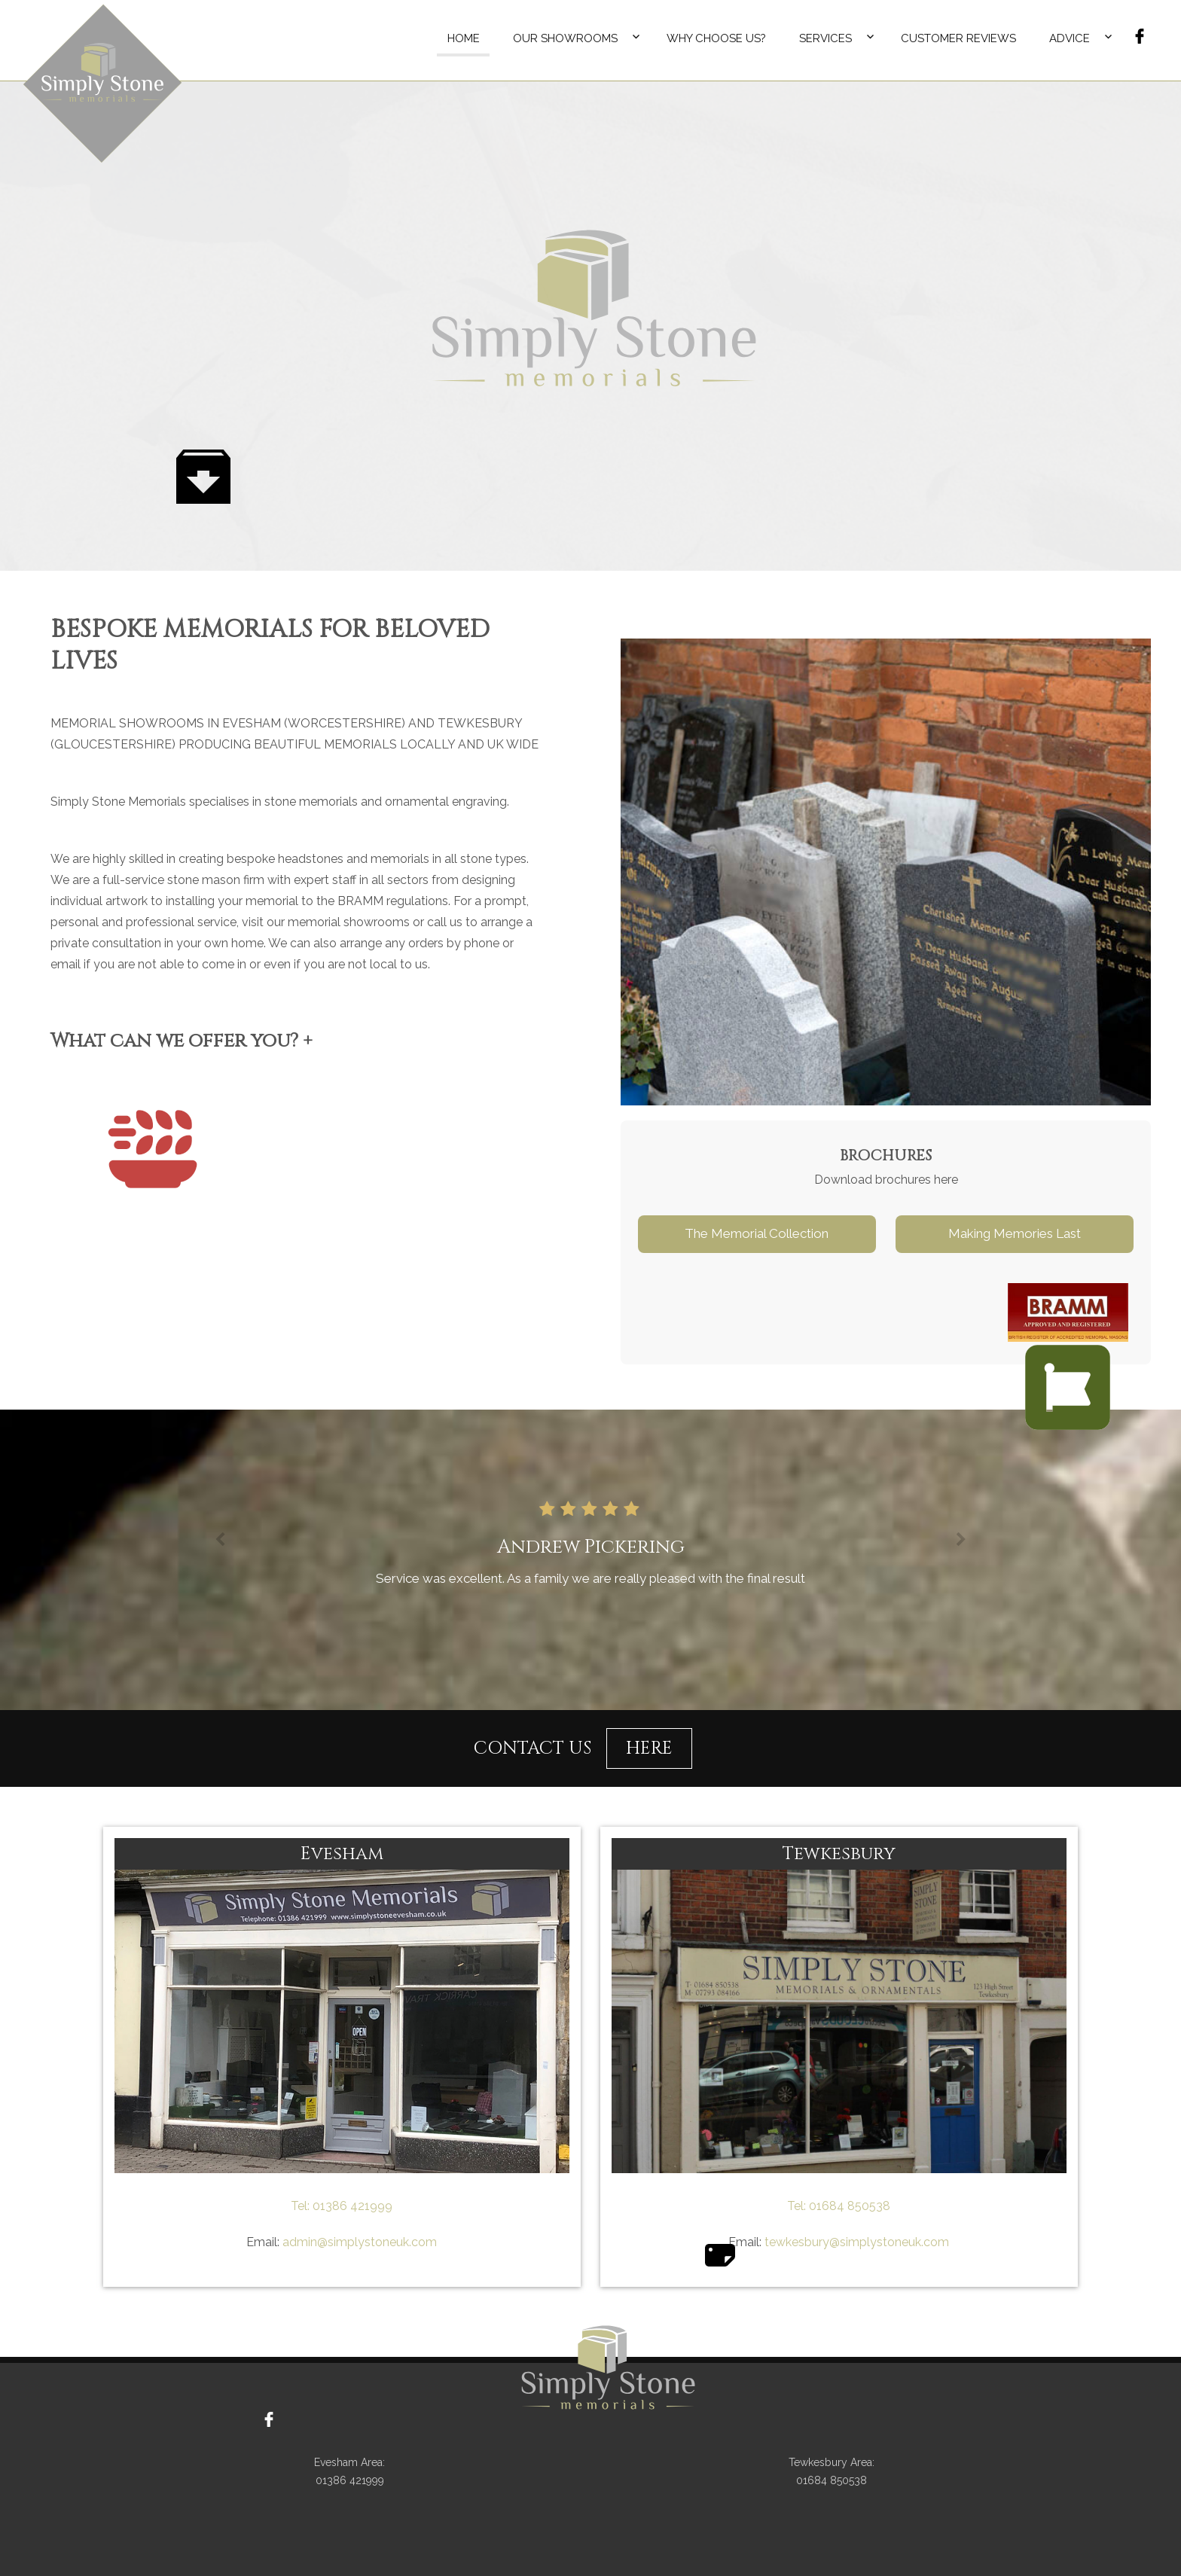 The height and width of the screenshot is (2576, 1181). I want to click on indicates tarp or cover item, so click(720, 2255).